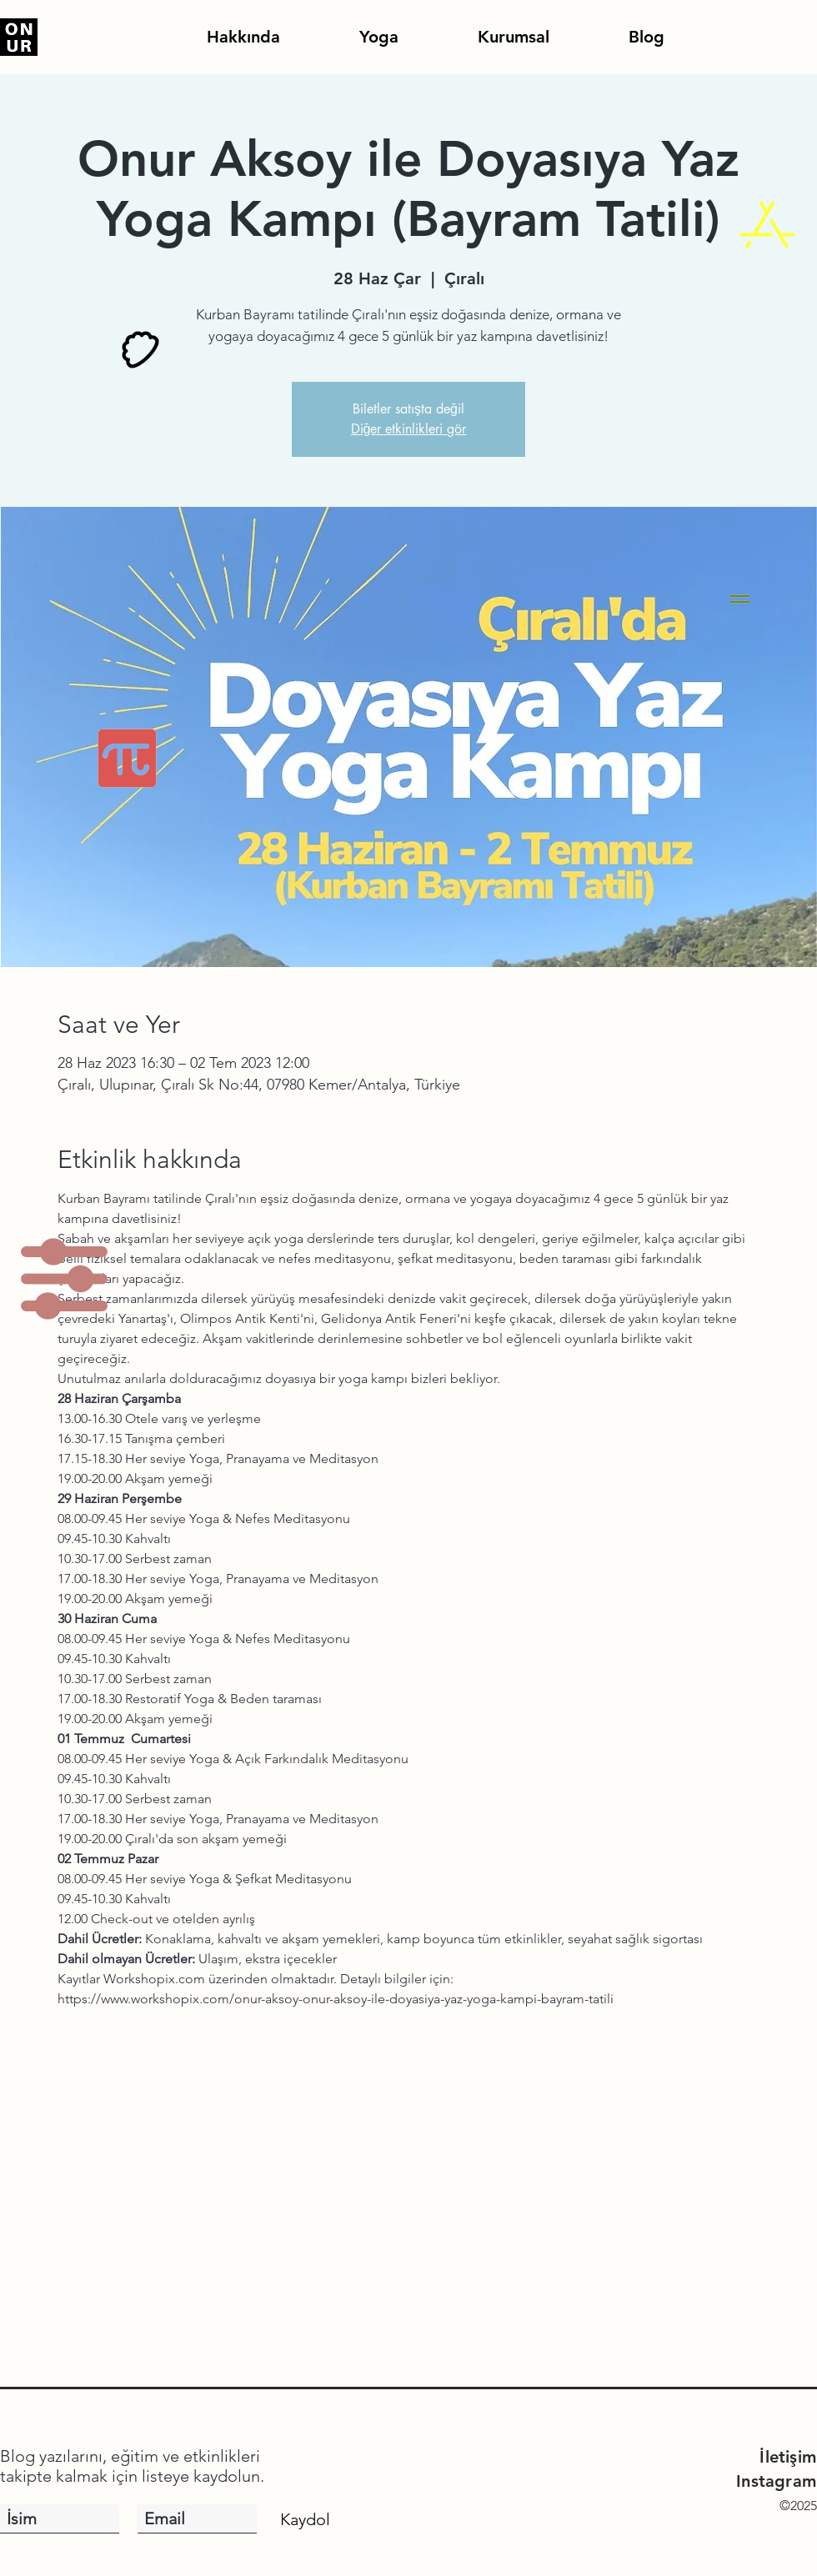  Describe the element at coordinates (64, 1279) in the screenshot. I see `adjust settings or preferences` at that location.